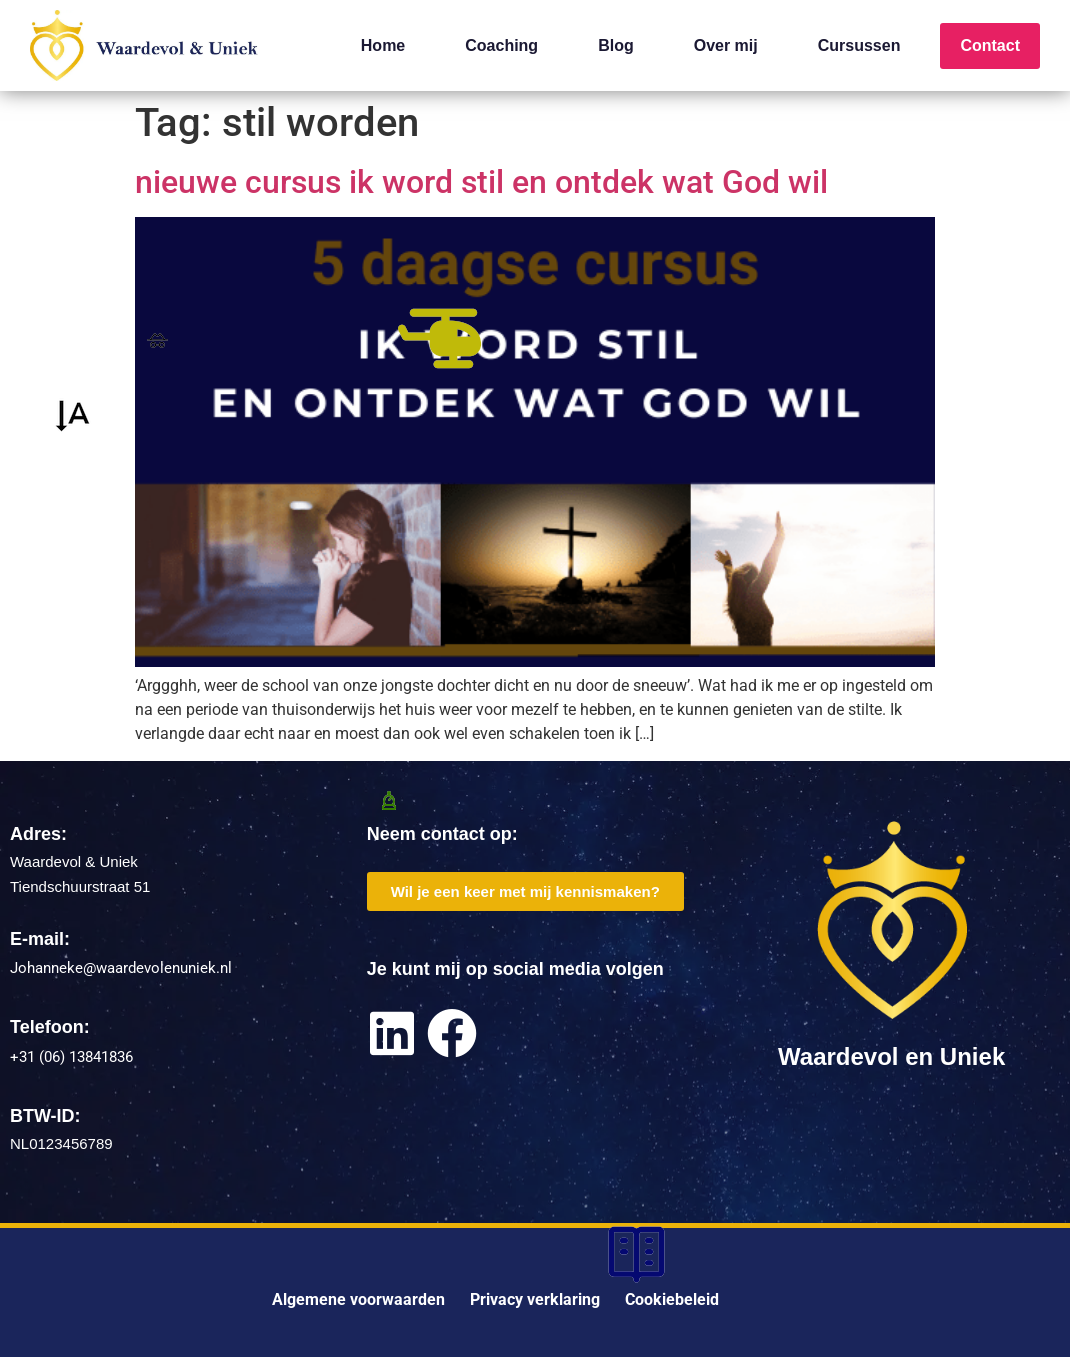  I want to click on access vocabulary or dictionary features, so click(636, 1254).